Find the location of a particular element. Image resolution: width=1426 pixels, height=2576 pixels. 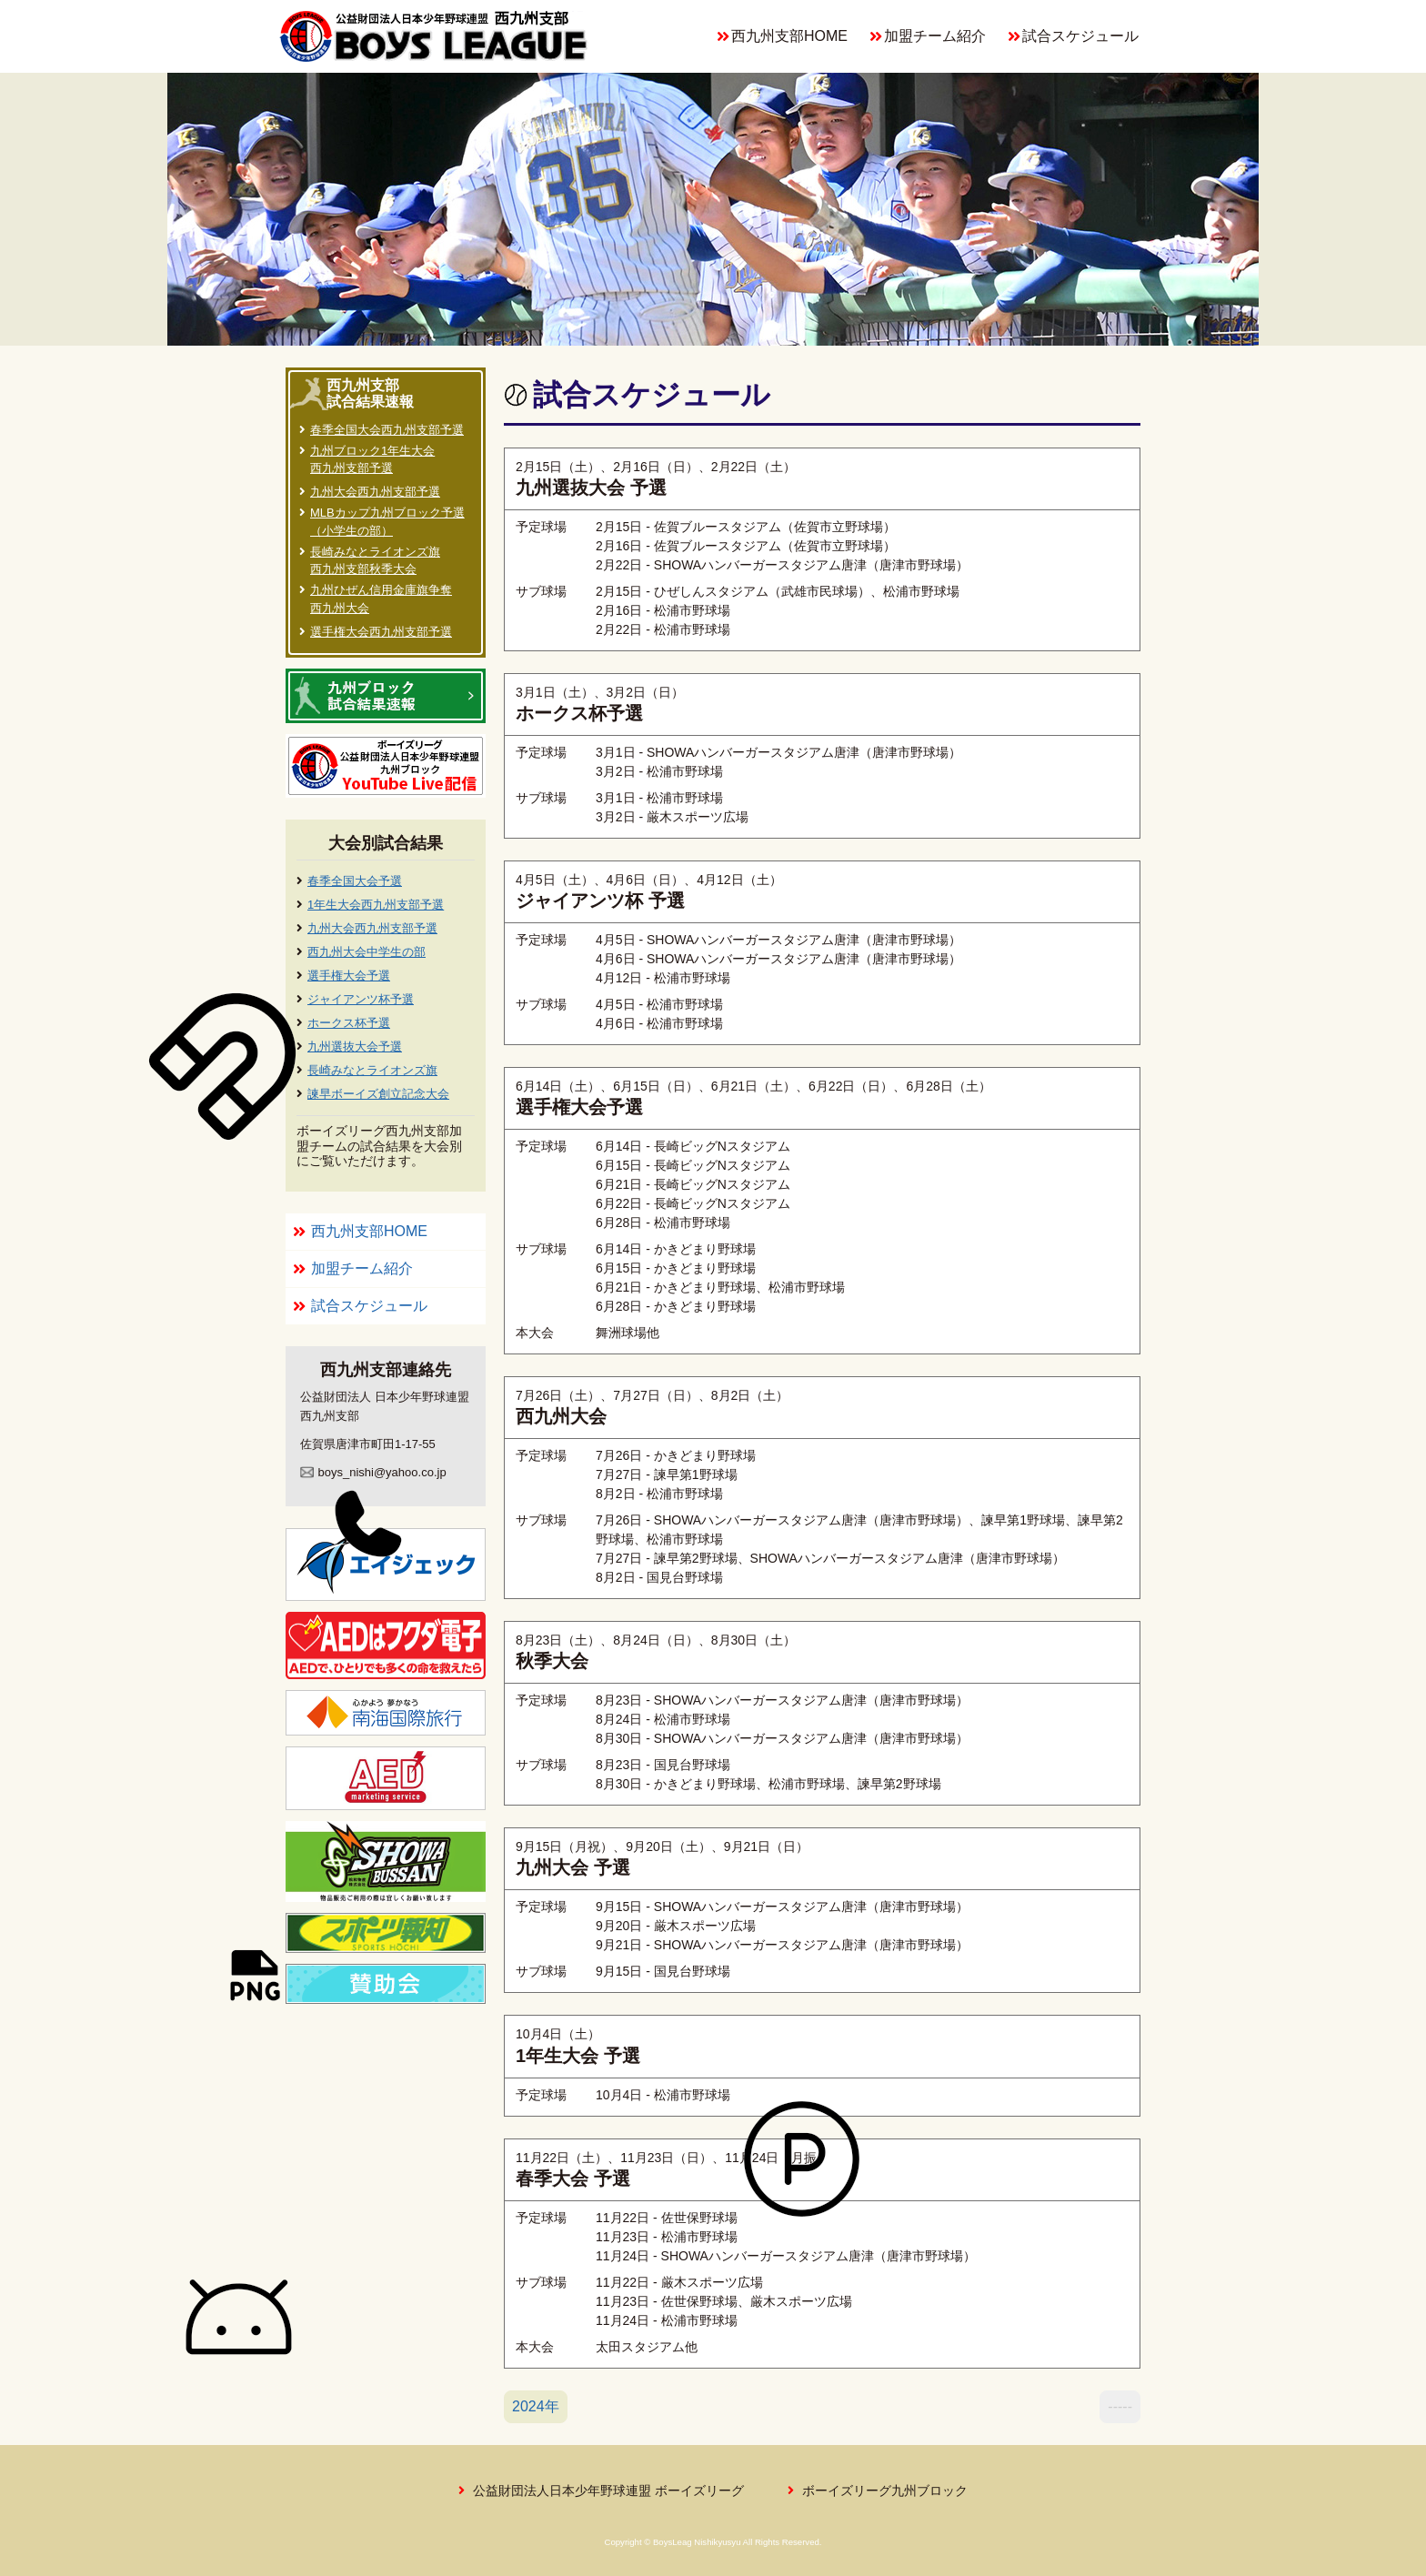

make a phone call is located at coordinates (367, 1524).